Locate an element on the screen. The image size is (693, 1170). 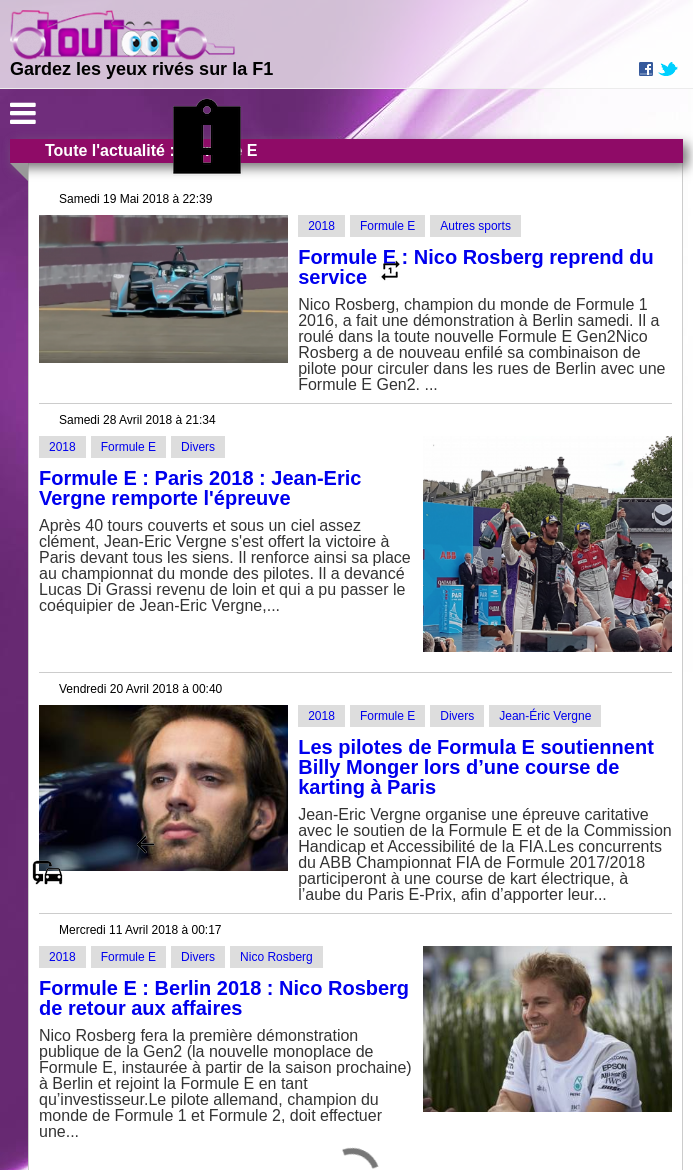
view commute options and routes is located at coordinates (47, 872).